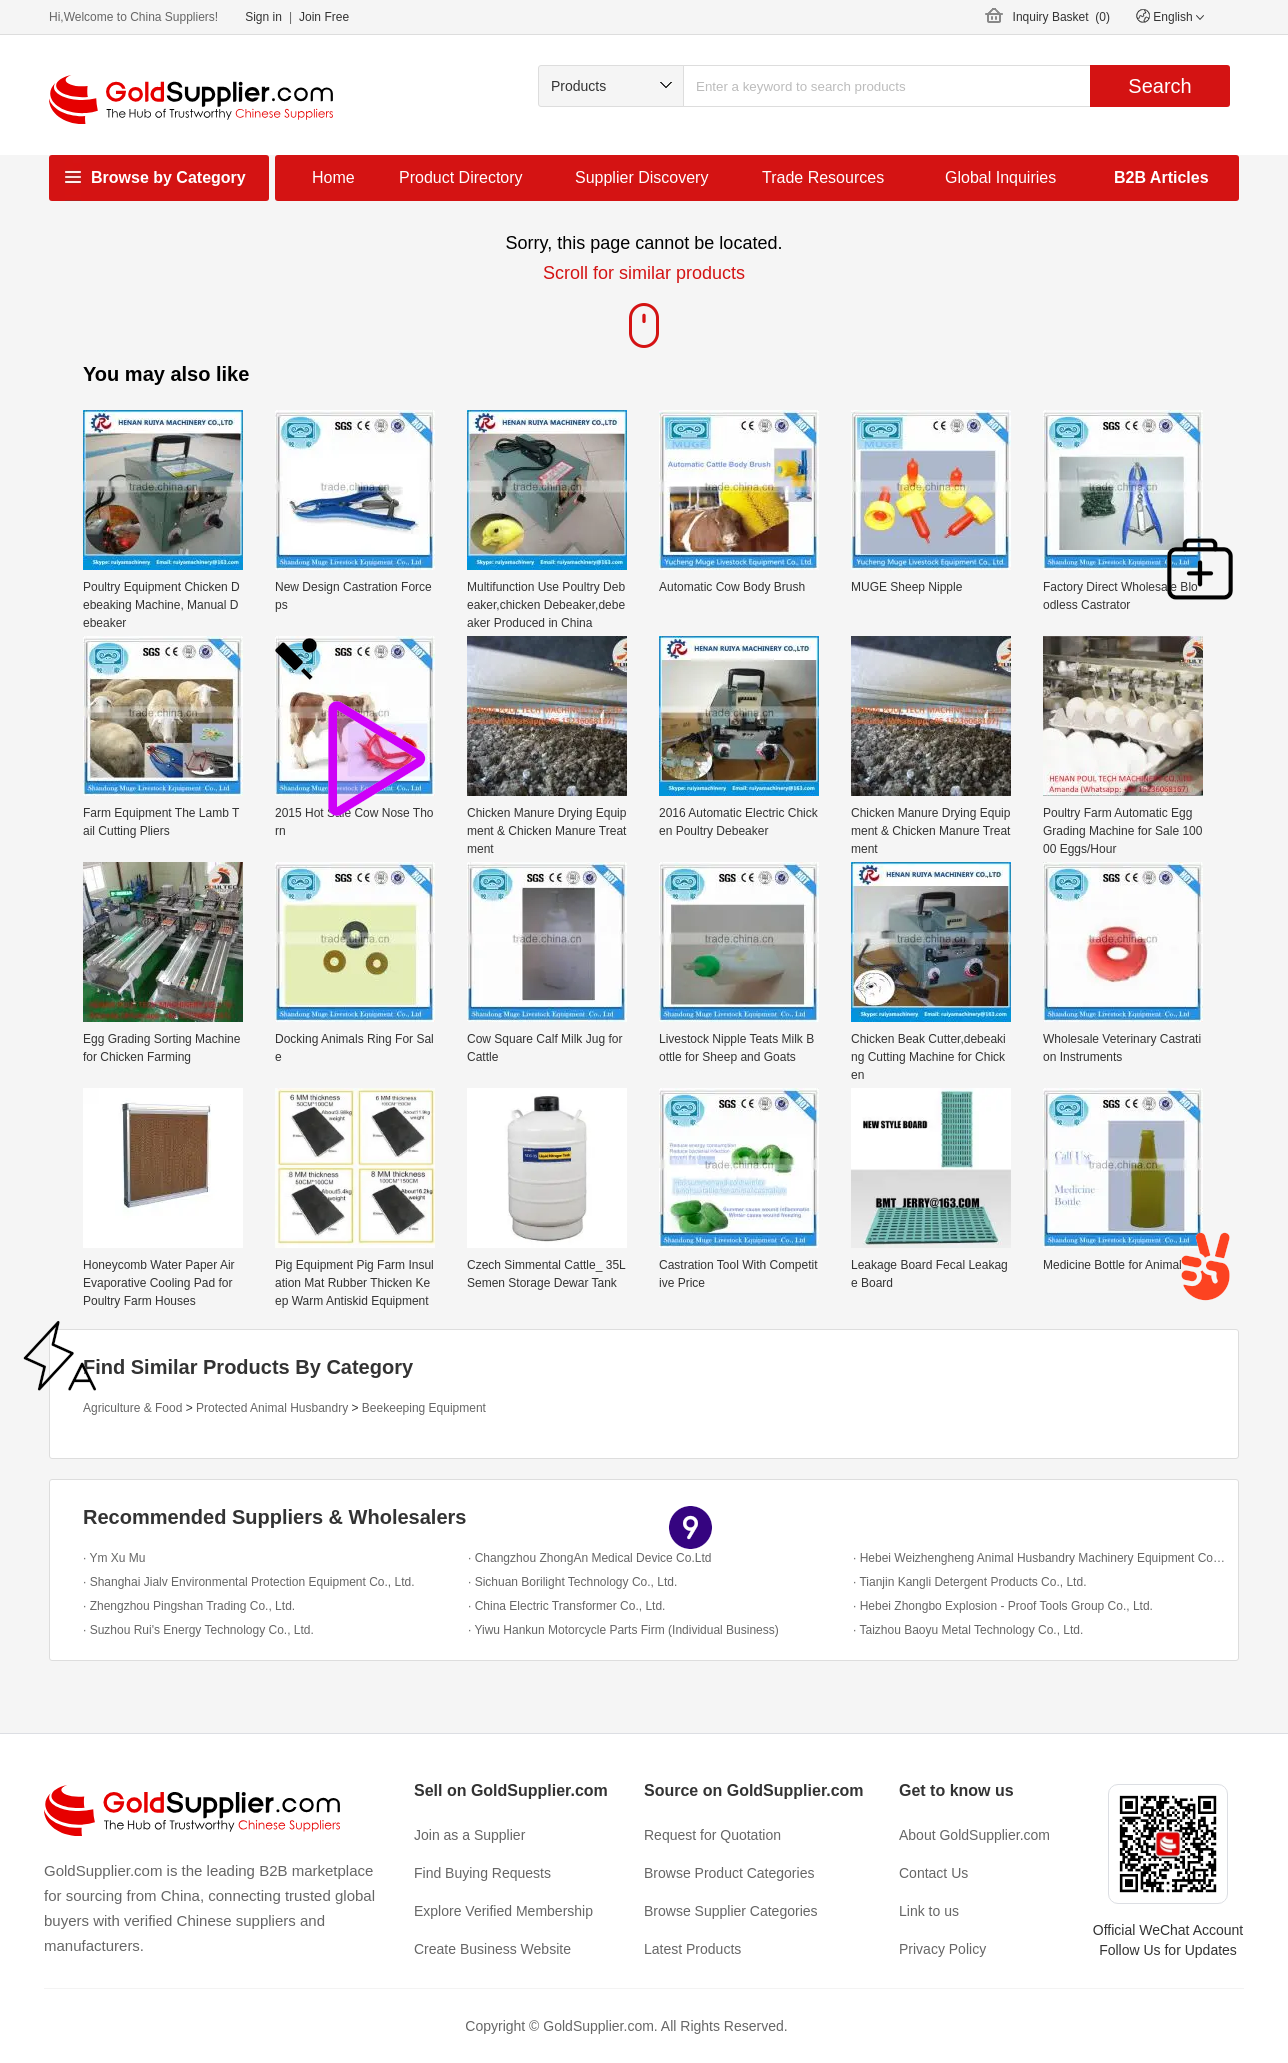 This screenshot has width=1288, height=2063. What do you see at coordinates (1200, 569) in the screenshot?
I see `access health or medical features` at bounding box center [1200, 569].